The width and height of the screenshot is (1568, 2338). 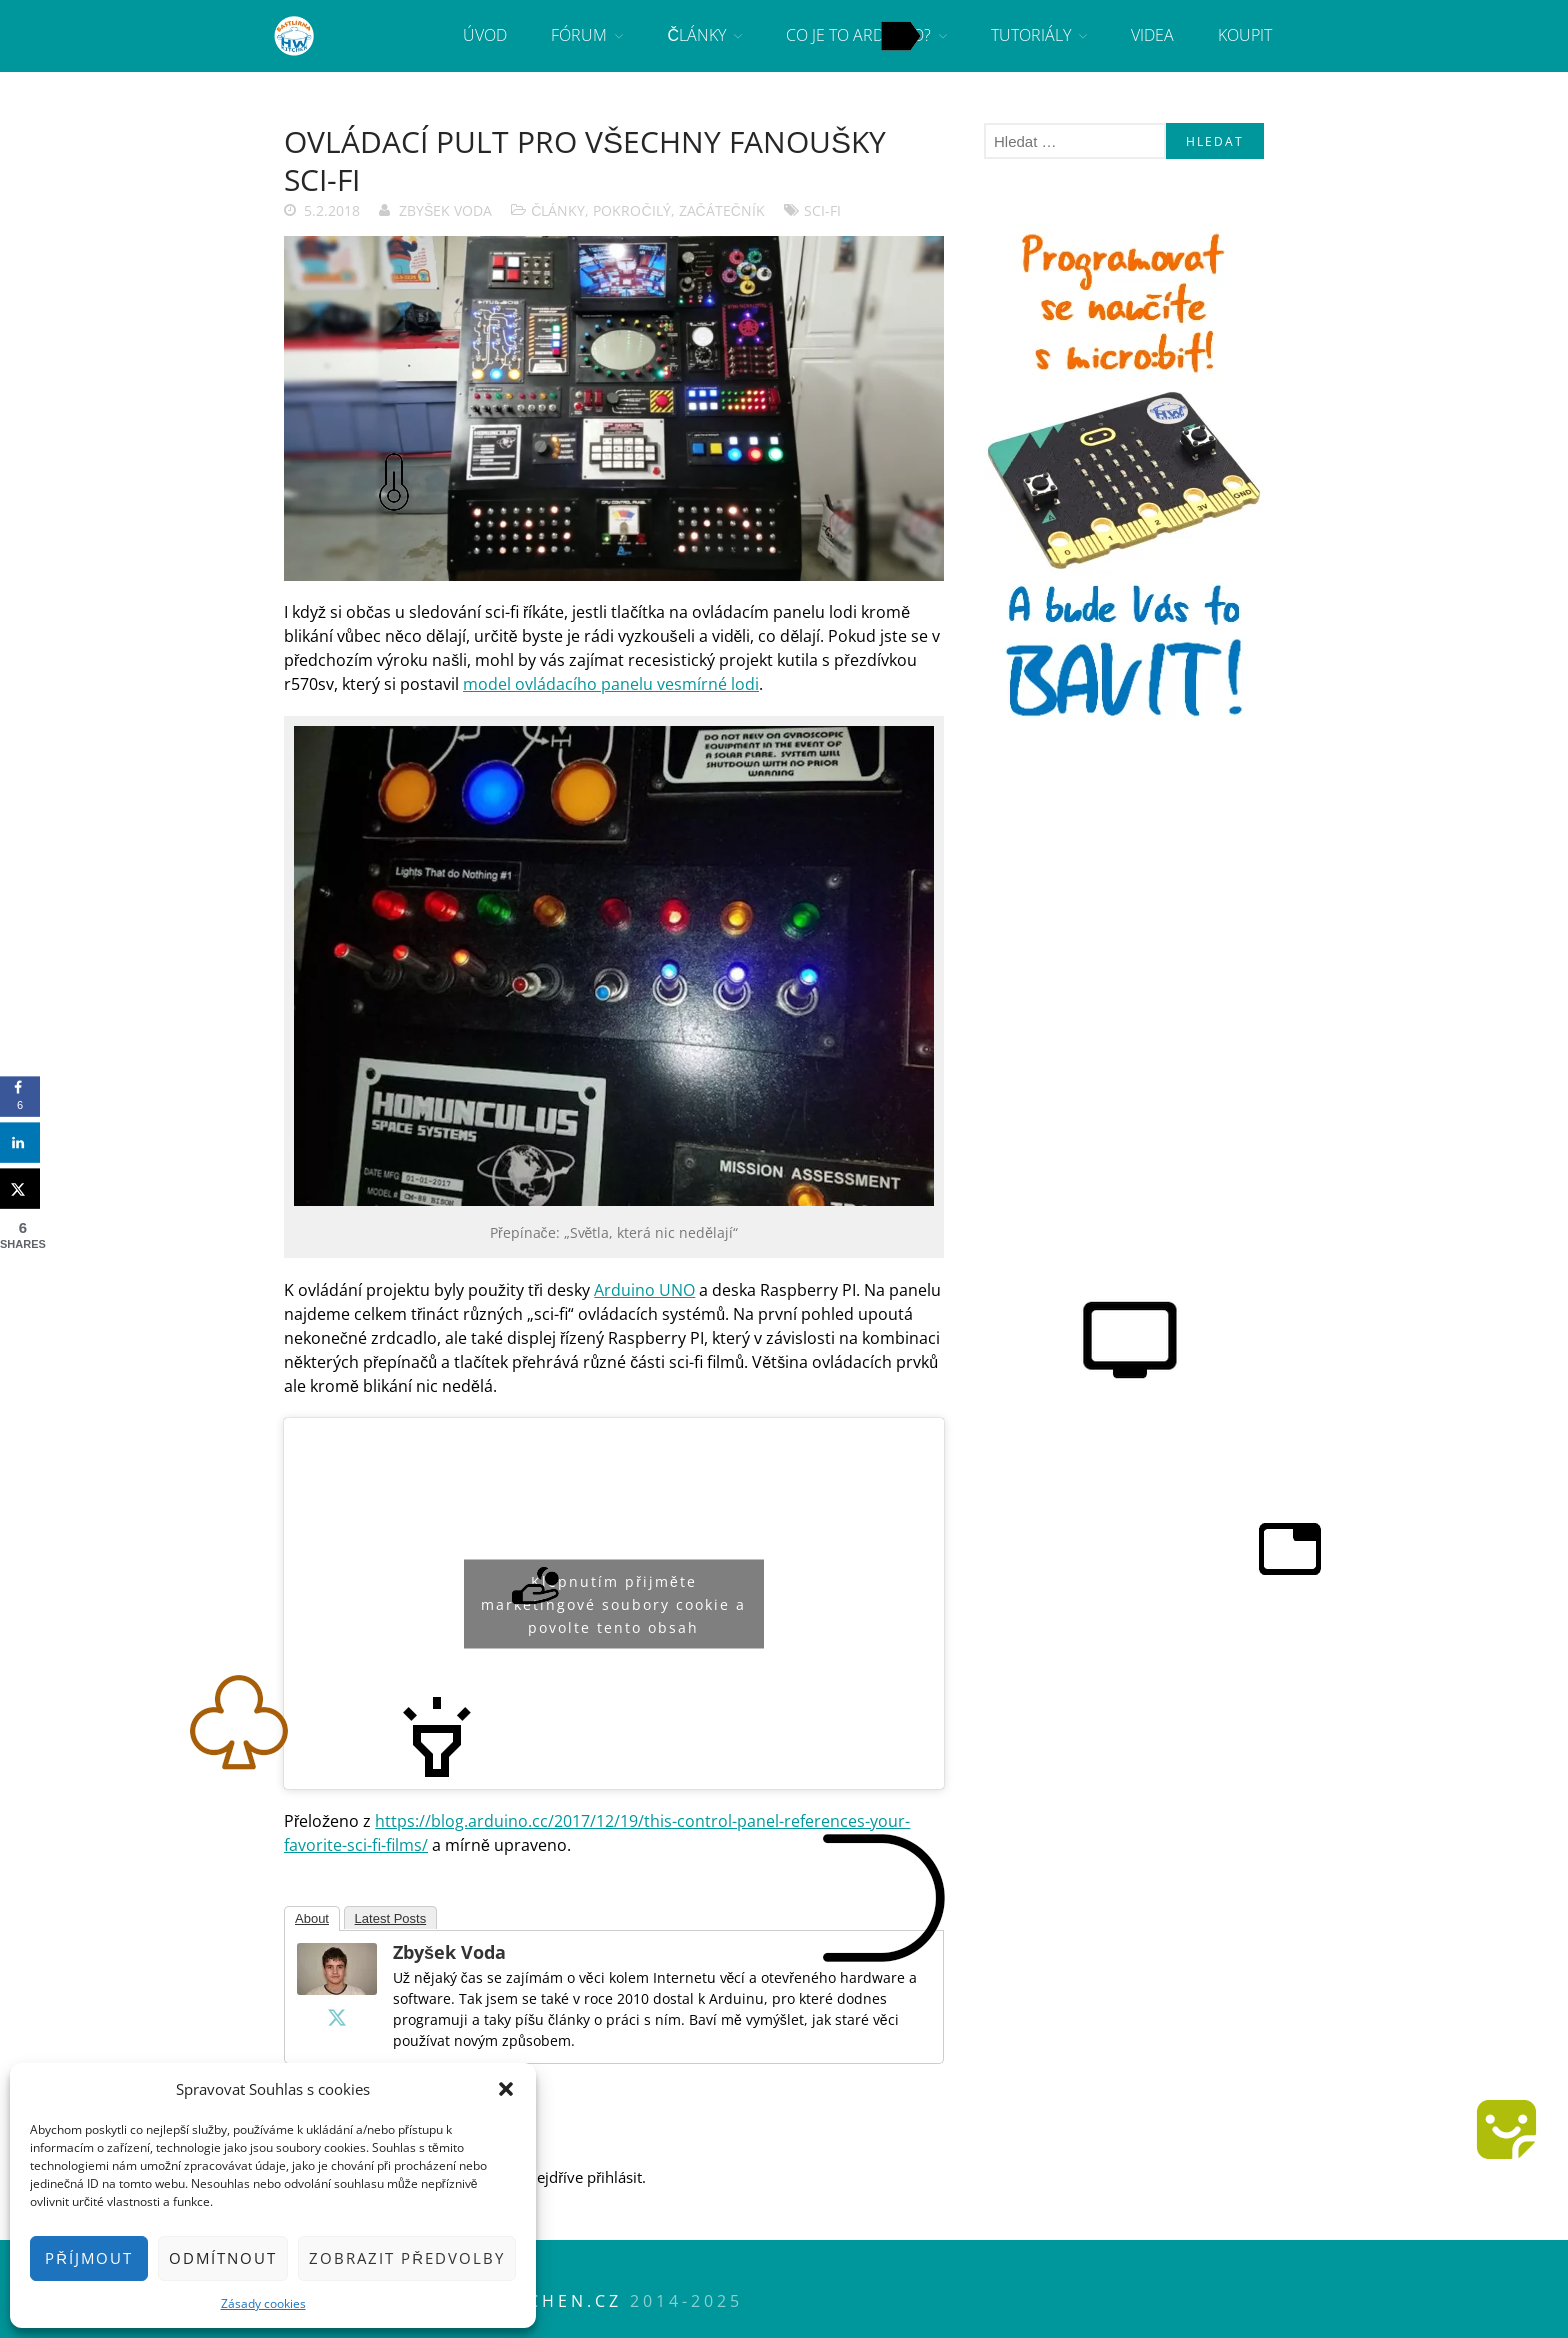 What do you see at coordinates (1130, 1340) in the screenshot?
I see `access personal video or screen sharing` at bounding box center [1130, 1340].